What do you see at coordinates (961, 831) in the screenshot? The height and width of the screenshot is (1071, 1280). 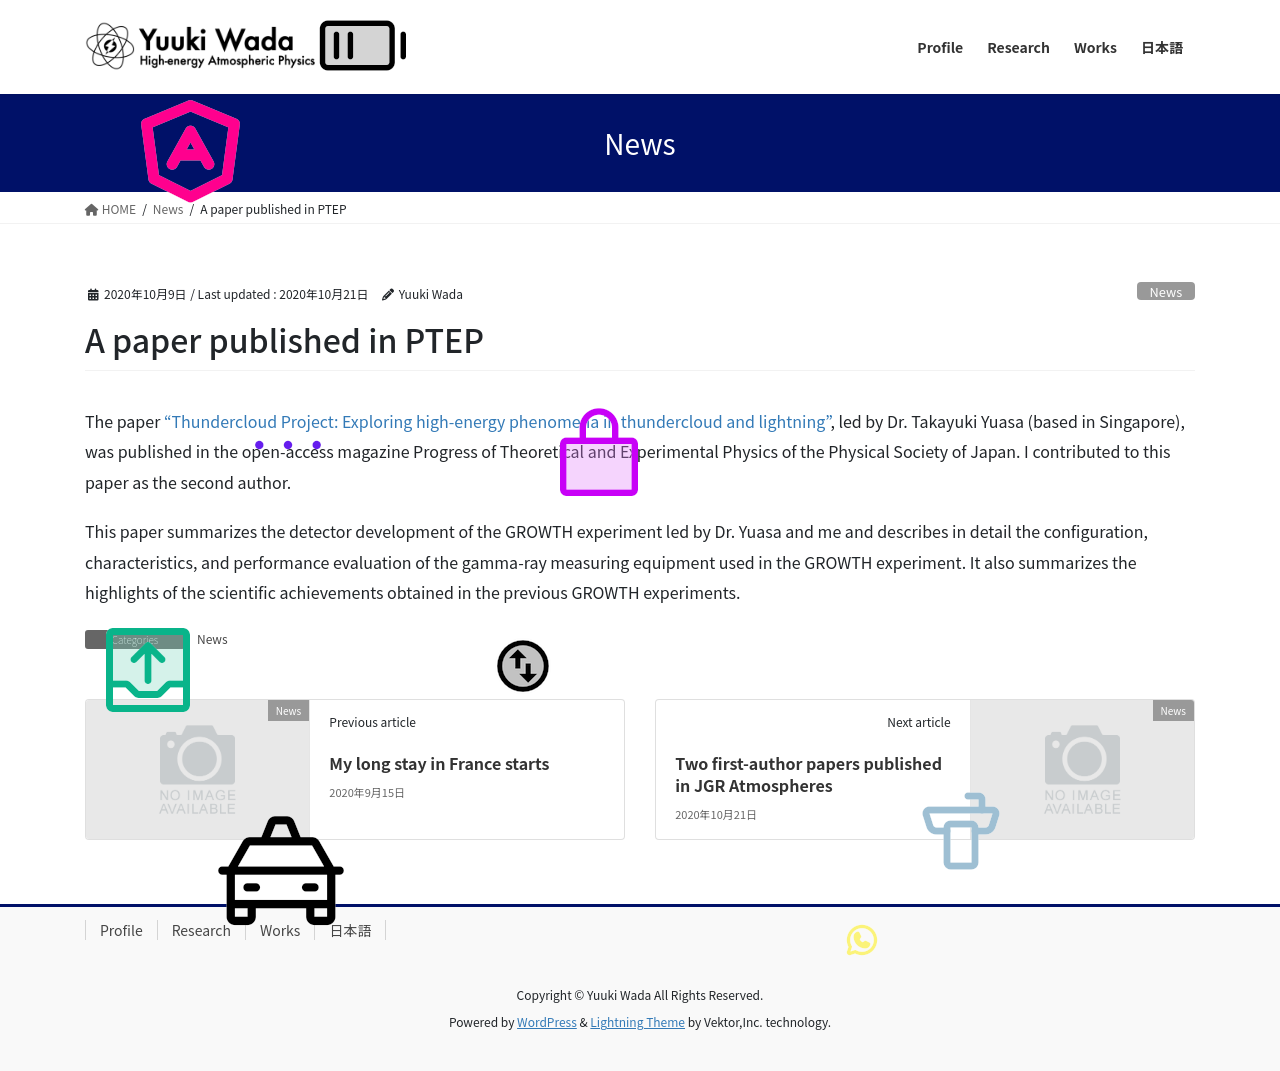 I see `access presentation or speaker mode` at bounding box center [961, 831].